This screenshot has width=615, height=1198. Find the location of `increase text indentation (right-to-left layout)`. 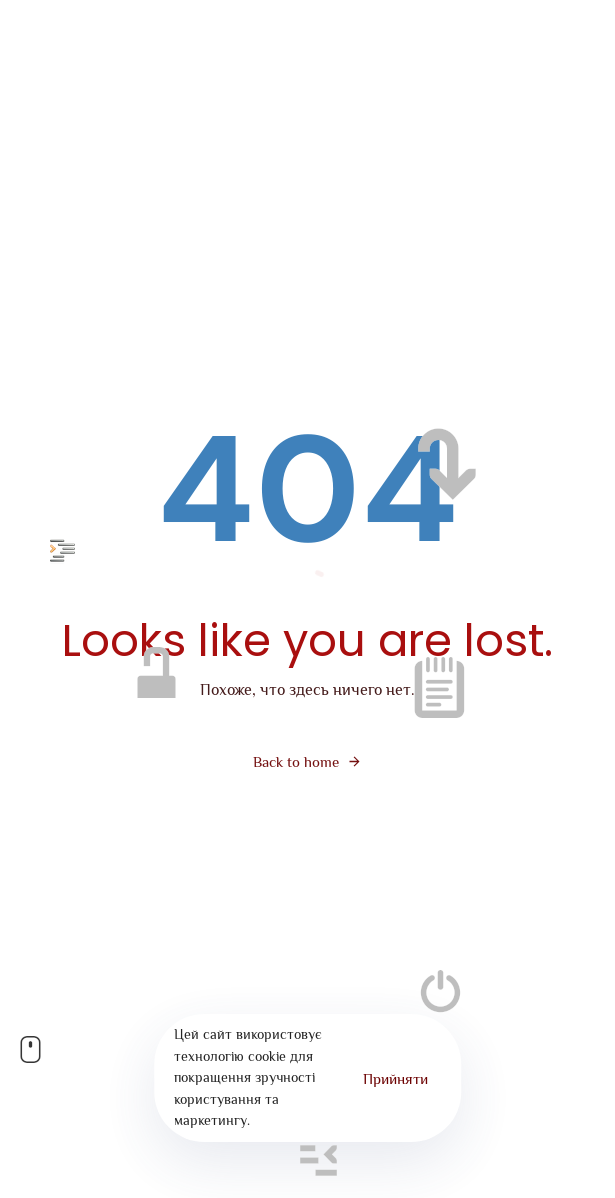

increase text indentation (right-to-left layout) is located at coordinates (318, 1160).